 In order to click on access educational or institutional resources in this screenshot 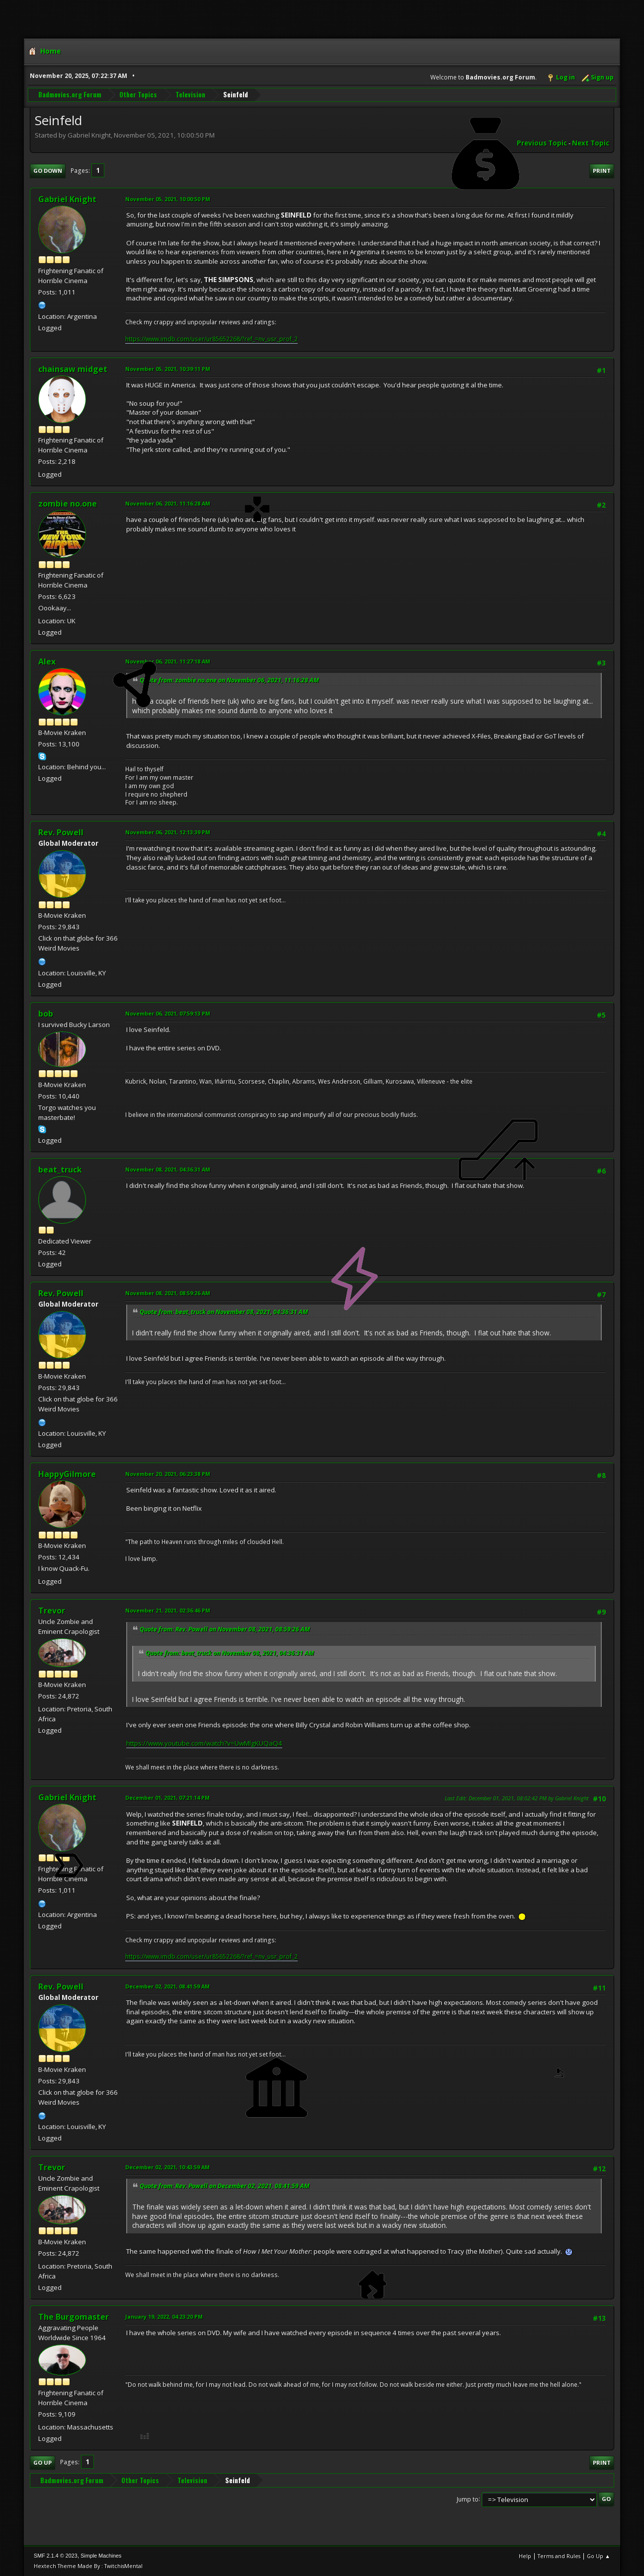, I will do `click(276, 2086)`.